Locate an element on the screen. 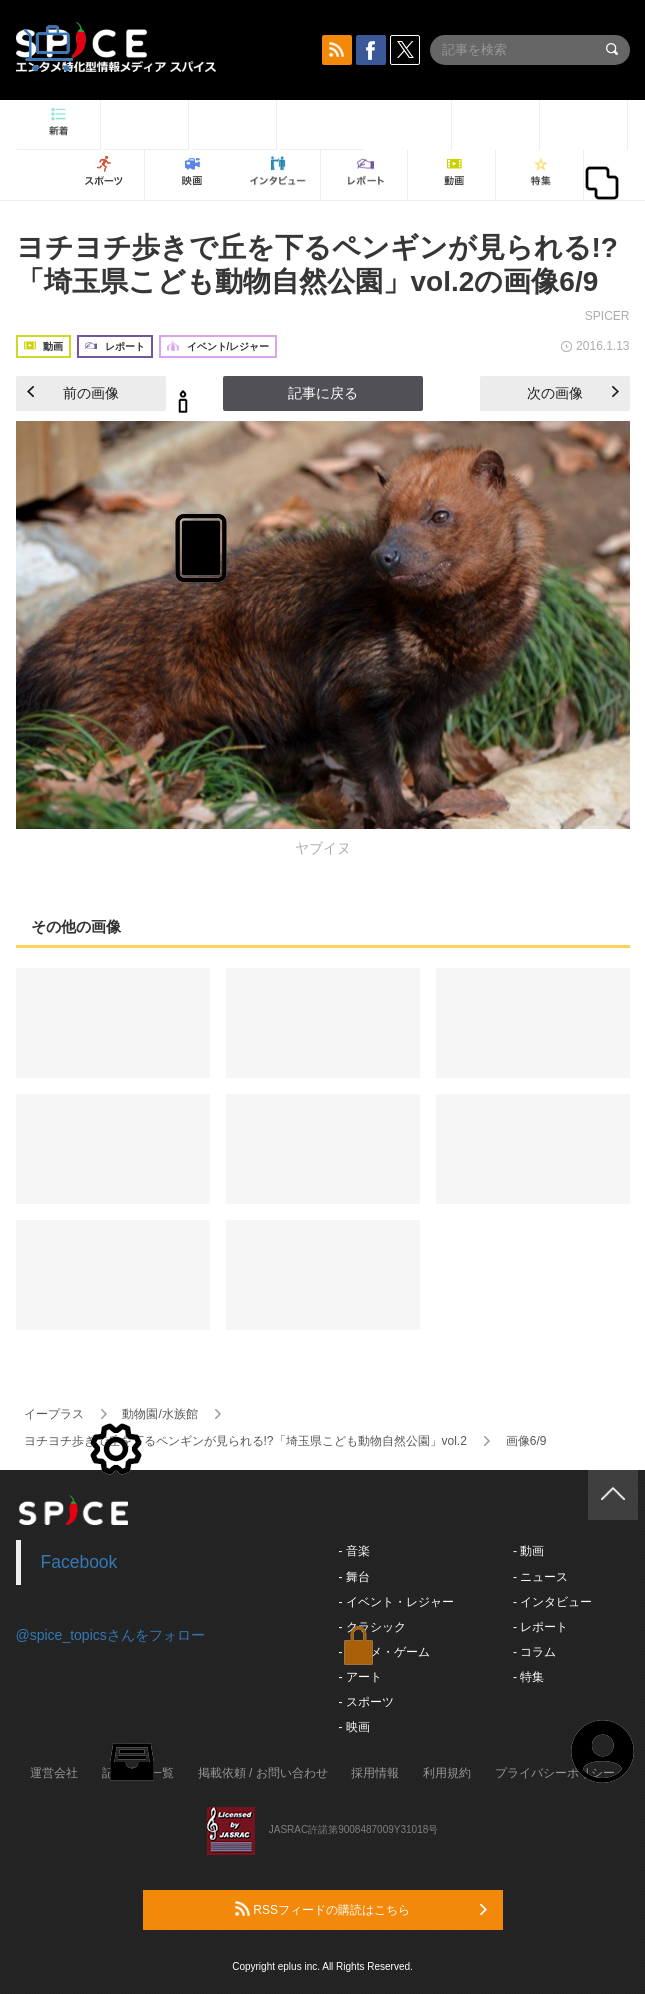 The height and width of the screenshot is (1994, 645). access candle or ambient lighting settings is located at coordinates (183, 402).